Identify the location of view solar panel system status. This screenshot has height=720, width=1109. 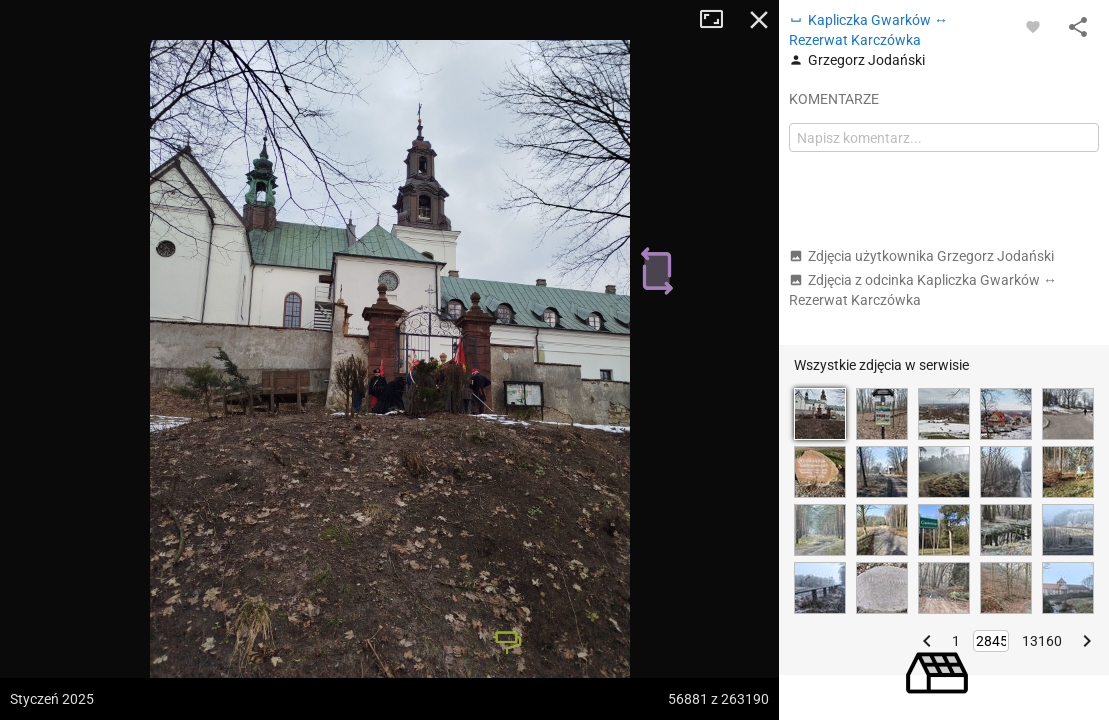
(937, 675).